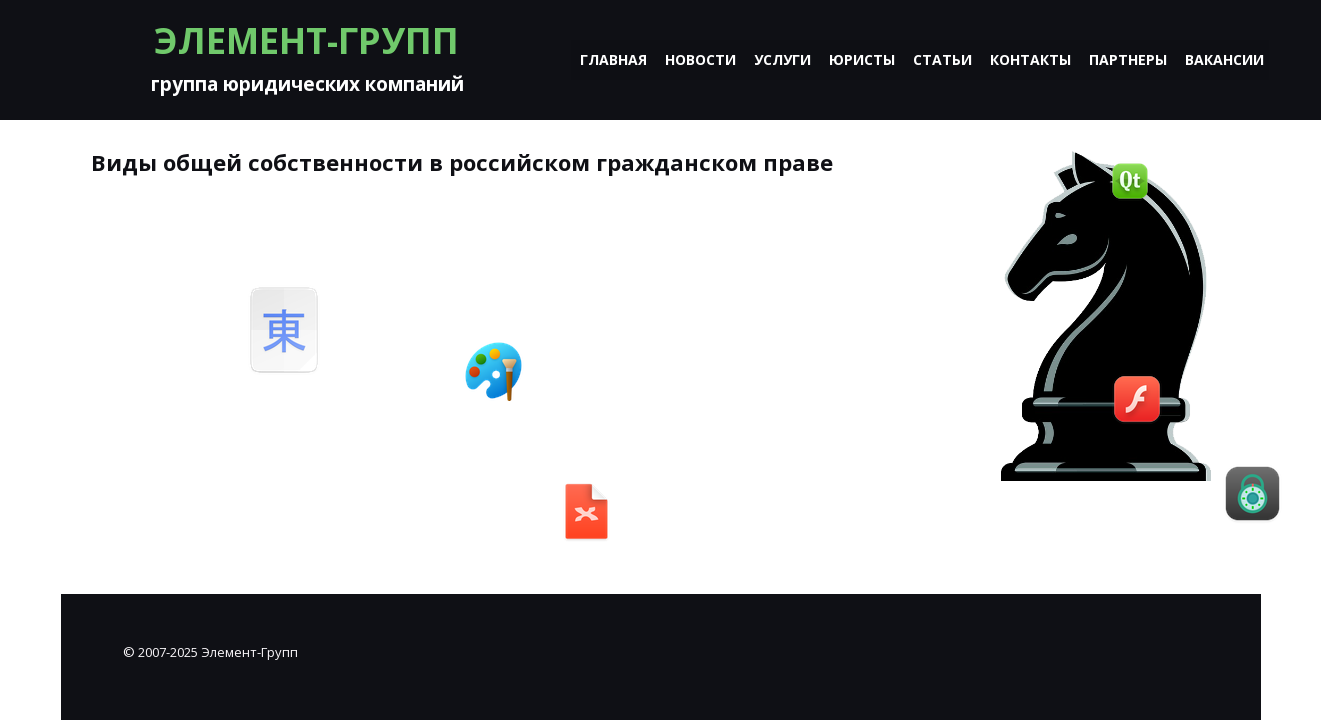 Image resolution: width=1321 pixels, height=720 pixels. I want to click on open Adobe Flash Player, so click(1137, 399).